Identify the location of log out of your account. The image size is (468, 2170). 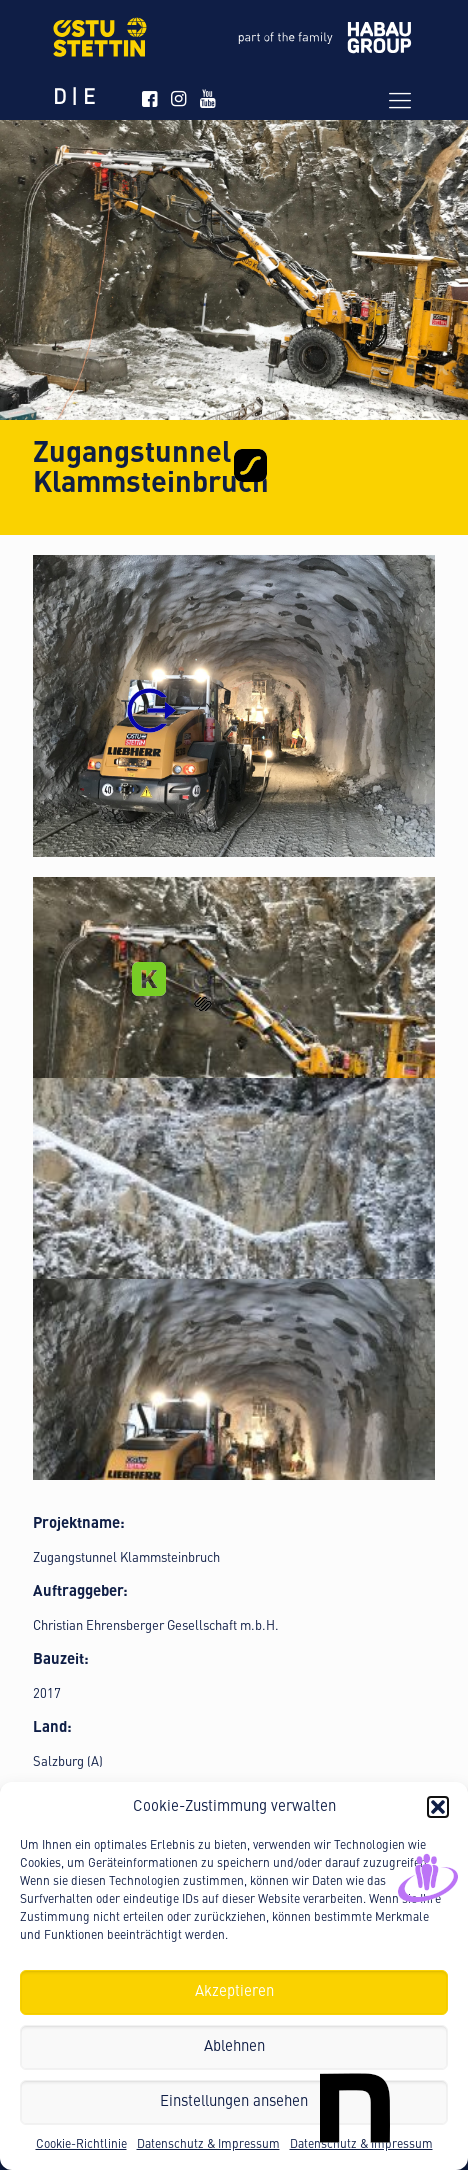
(149, 710).